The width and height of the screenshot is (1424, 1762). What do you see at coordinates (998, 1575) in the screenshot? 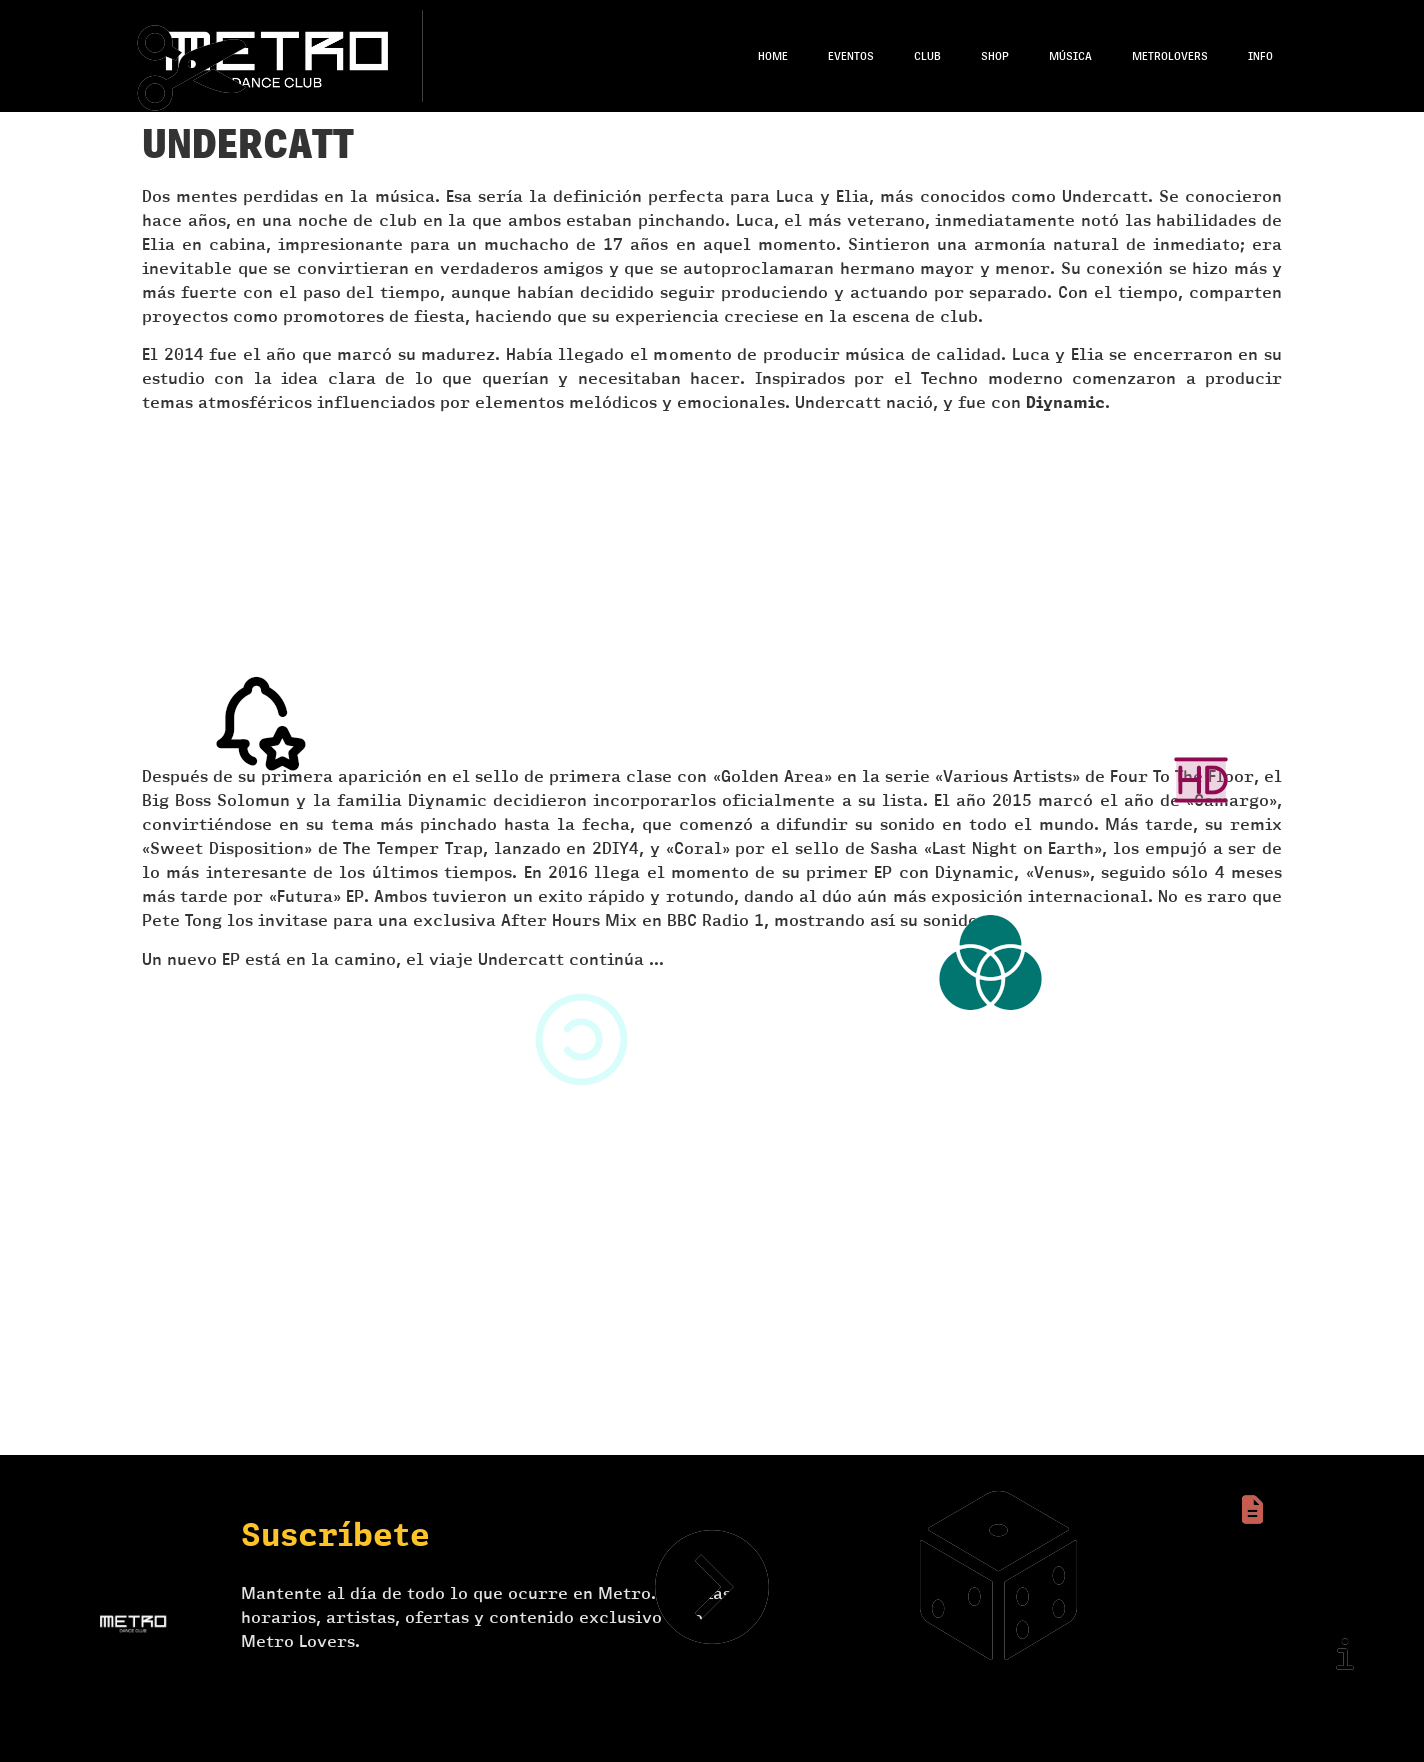
I see `randomize or shuffle content` at bounding box center [998, 1575].